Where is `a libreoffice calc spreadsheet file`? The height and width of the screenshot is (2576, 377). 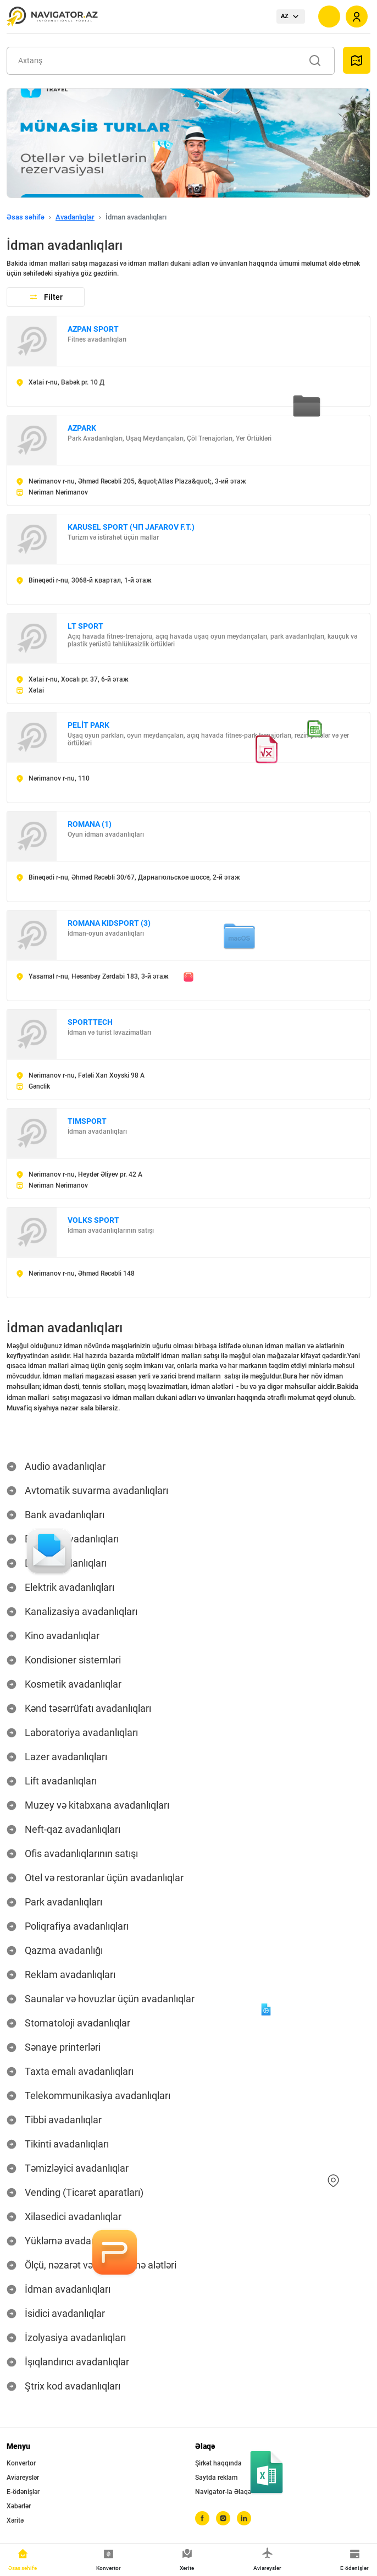 a libreoffice calc spreadsheet file is located at coordinates (314, 728).